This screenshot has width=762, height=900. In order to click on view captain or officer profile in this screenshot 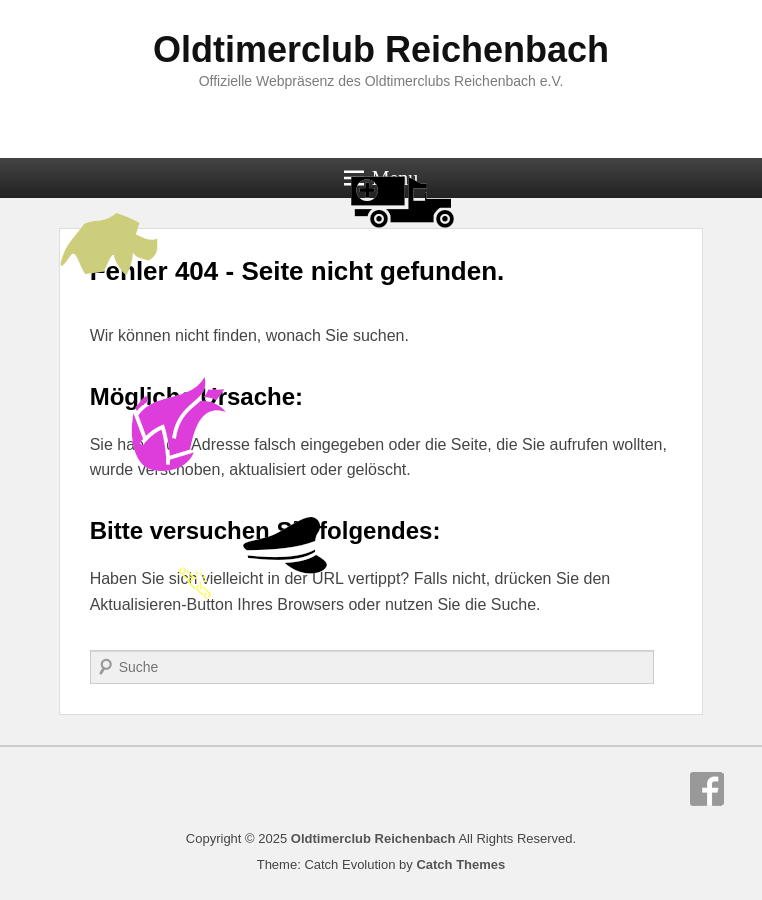, I will do `click(285, 548)`.